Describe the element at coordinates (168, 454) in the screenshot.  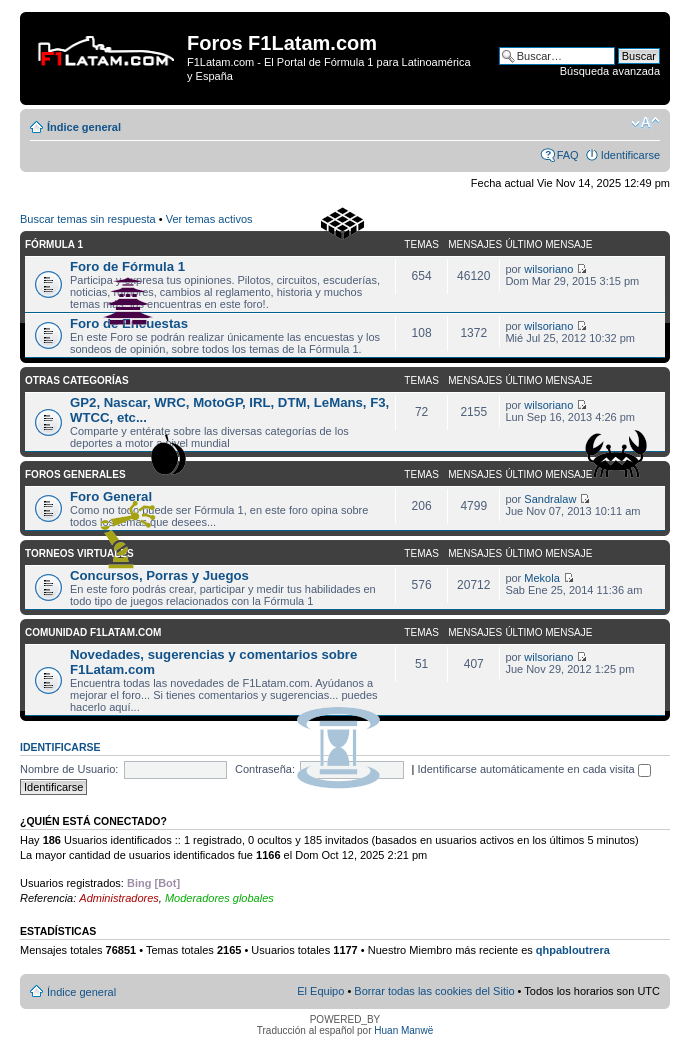
I see `select peach flavor or ingredient` at that location.